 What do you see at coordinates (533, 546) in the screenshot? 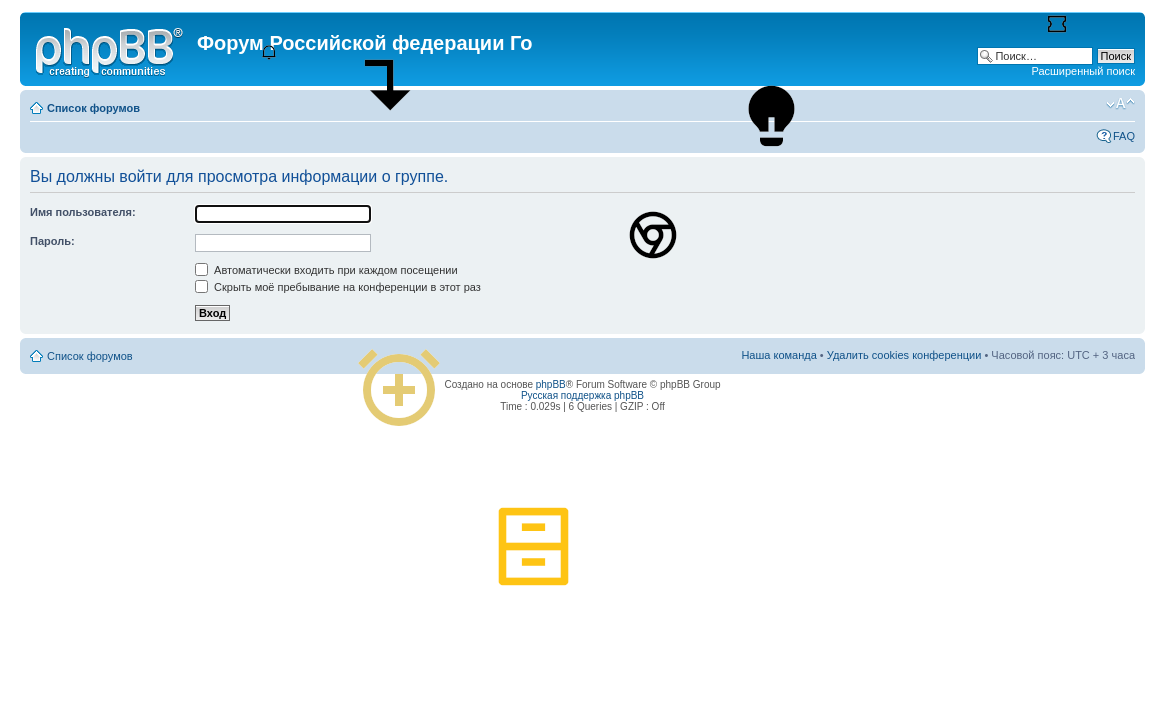
I see `access archived files or documents` at bounding box center [533, 546].